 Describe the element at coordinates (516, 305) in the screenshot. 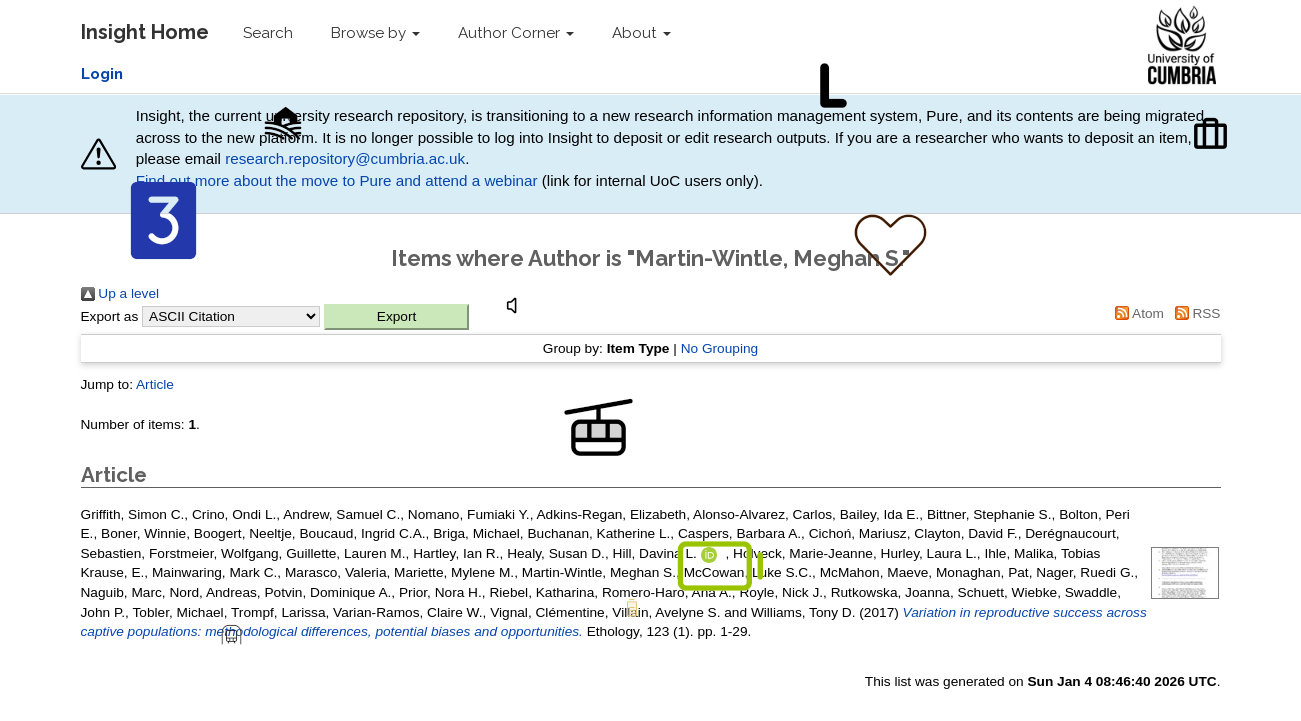

I see `adjust audio volume settings` at that location.